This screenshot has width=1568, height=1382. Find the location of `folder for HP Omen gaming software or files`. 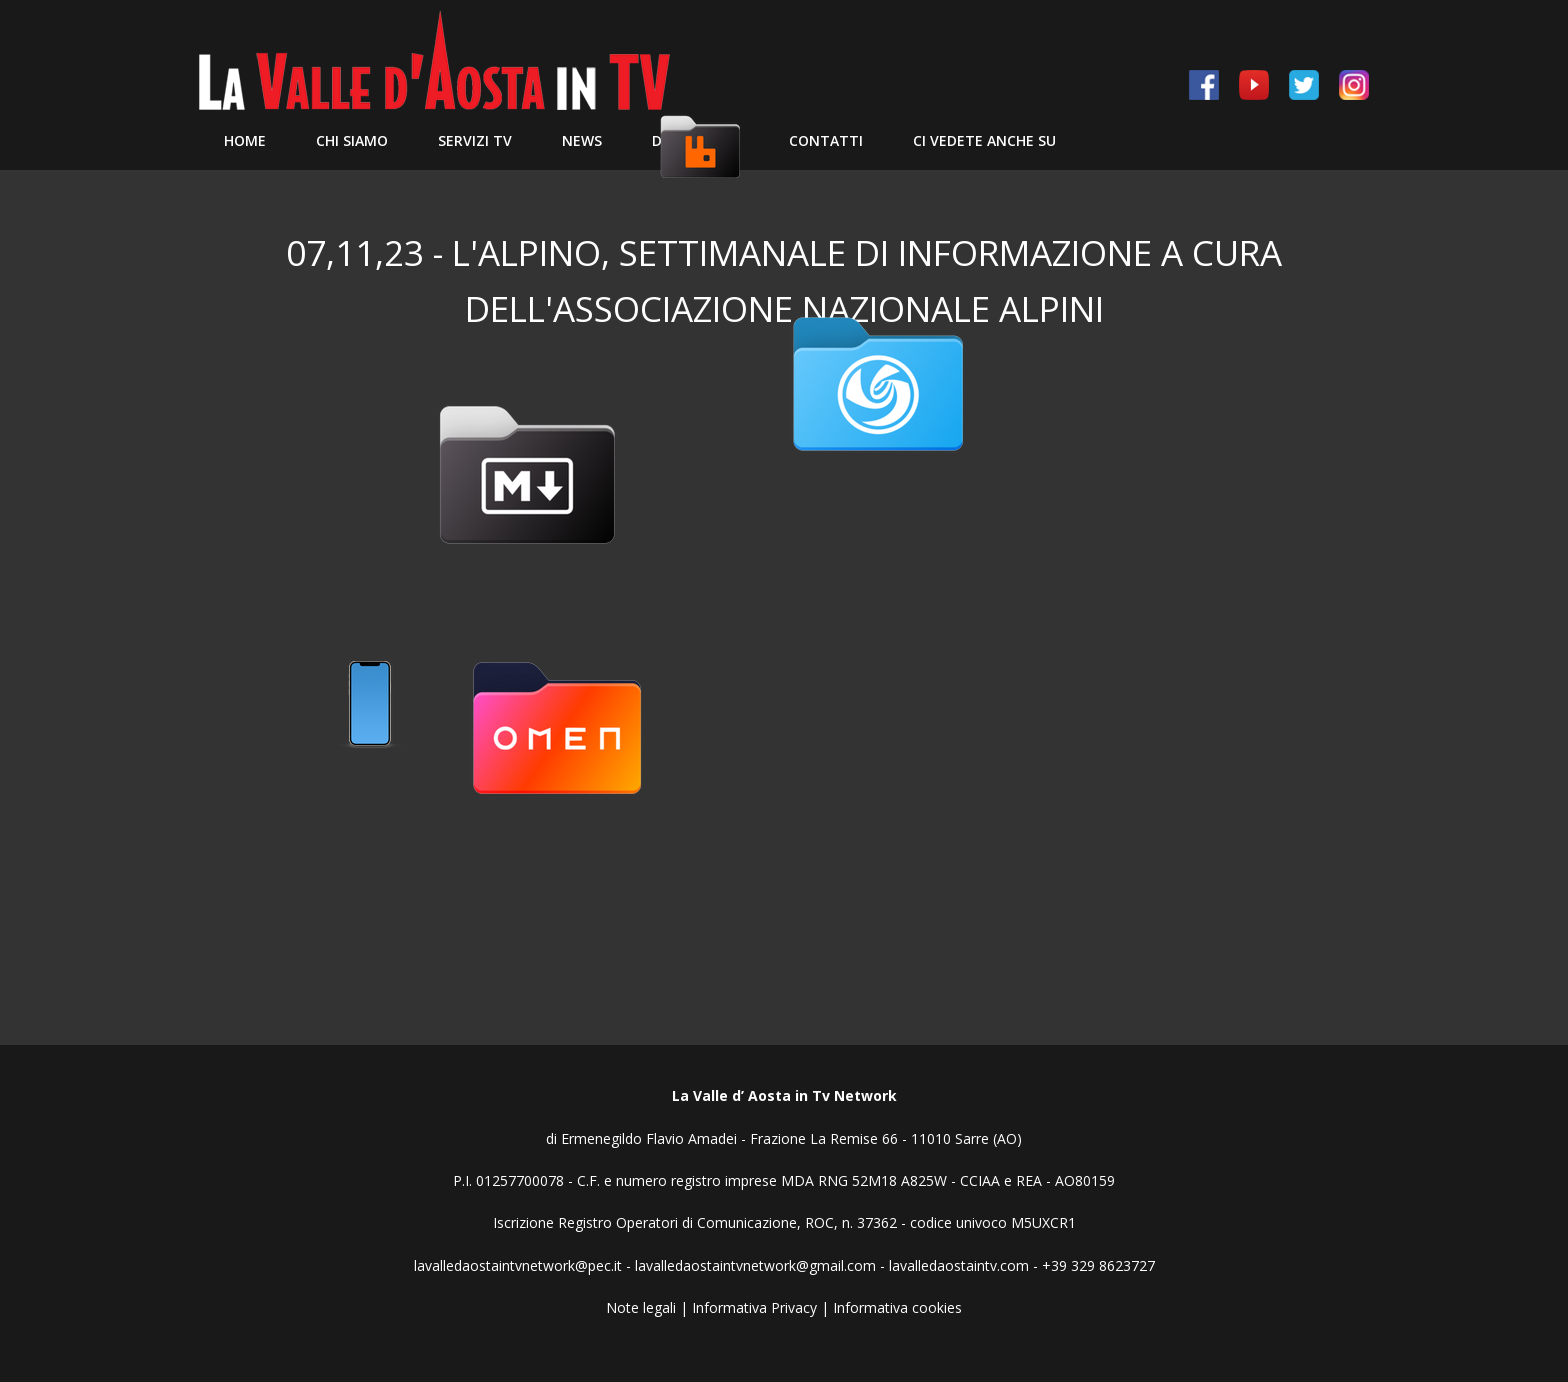

folder for HP Omen gaming software or files is located at coordinates (556, 732).